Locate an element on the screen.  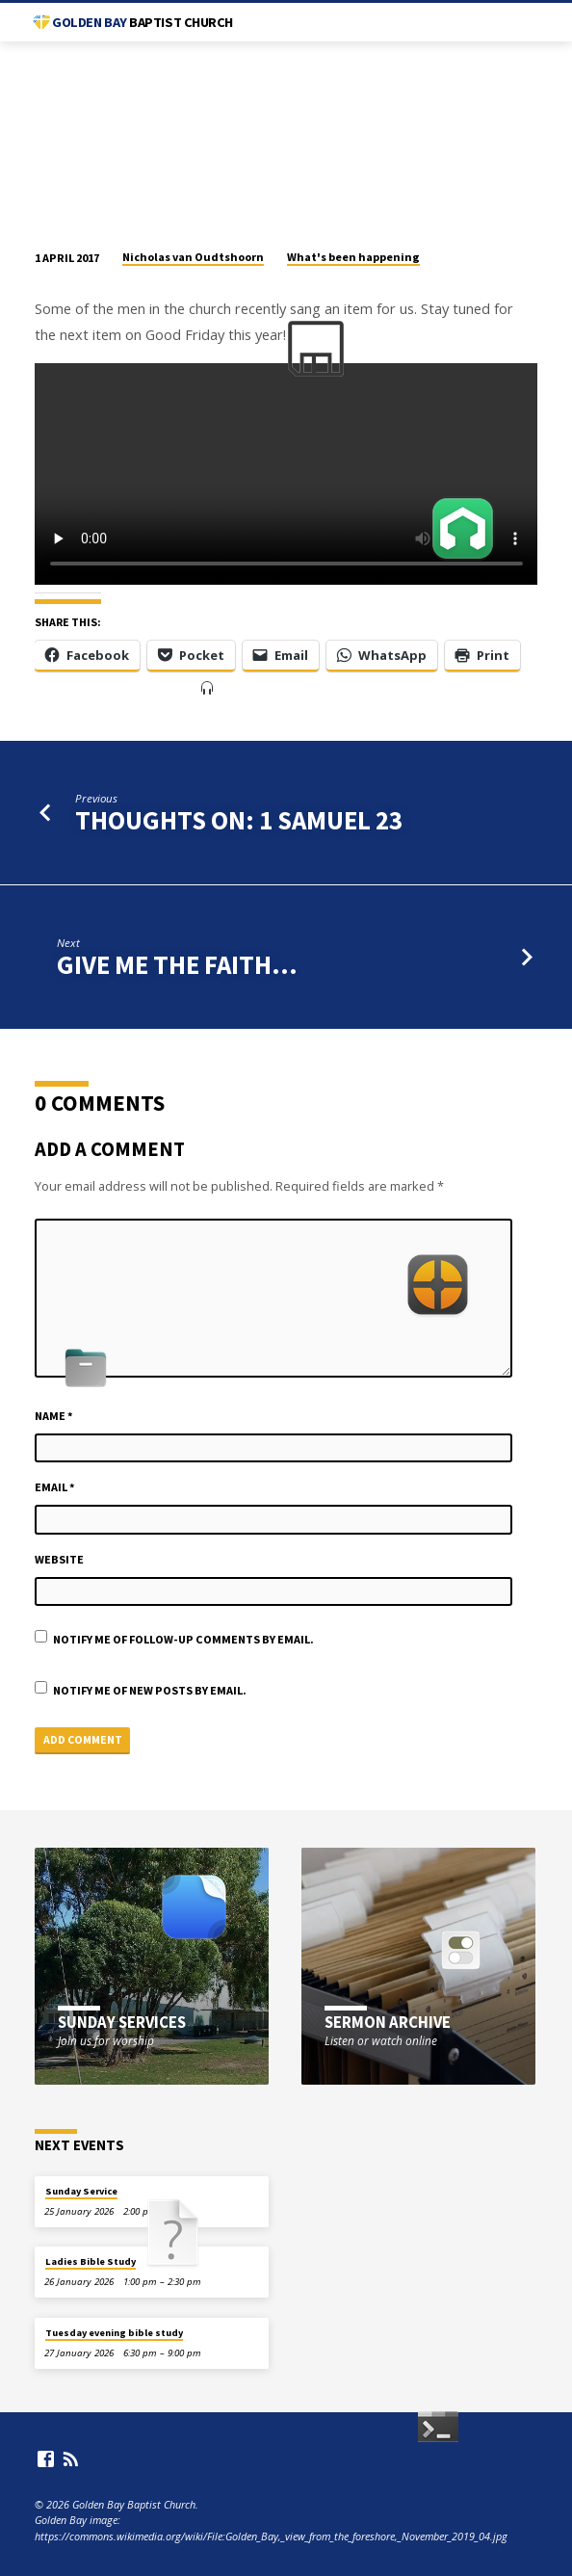
open the audio player app is located at coordinates (207, 688).